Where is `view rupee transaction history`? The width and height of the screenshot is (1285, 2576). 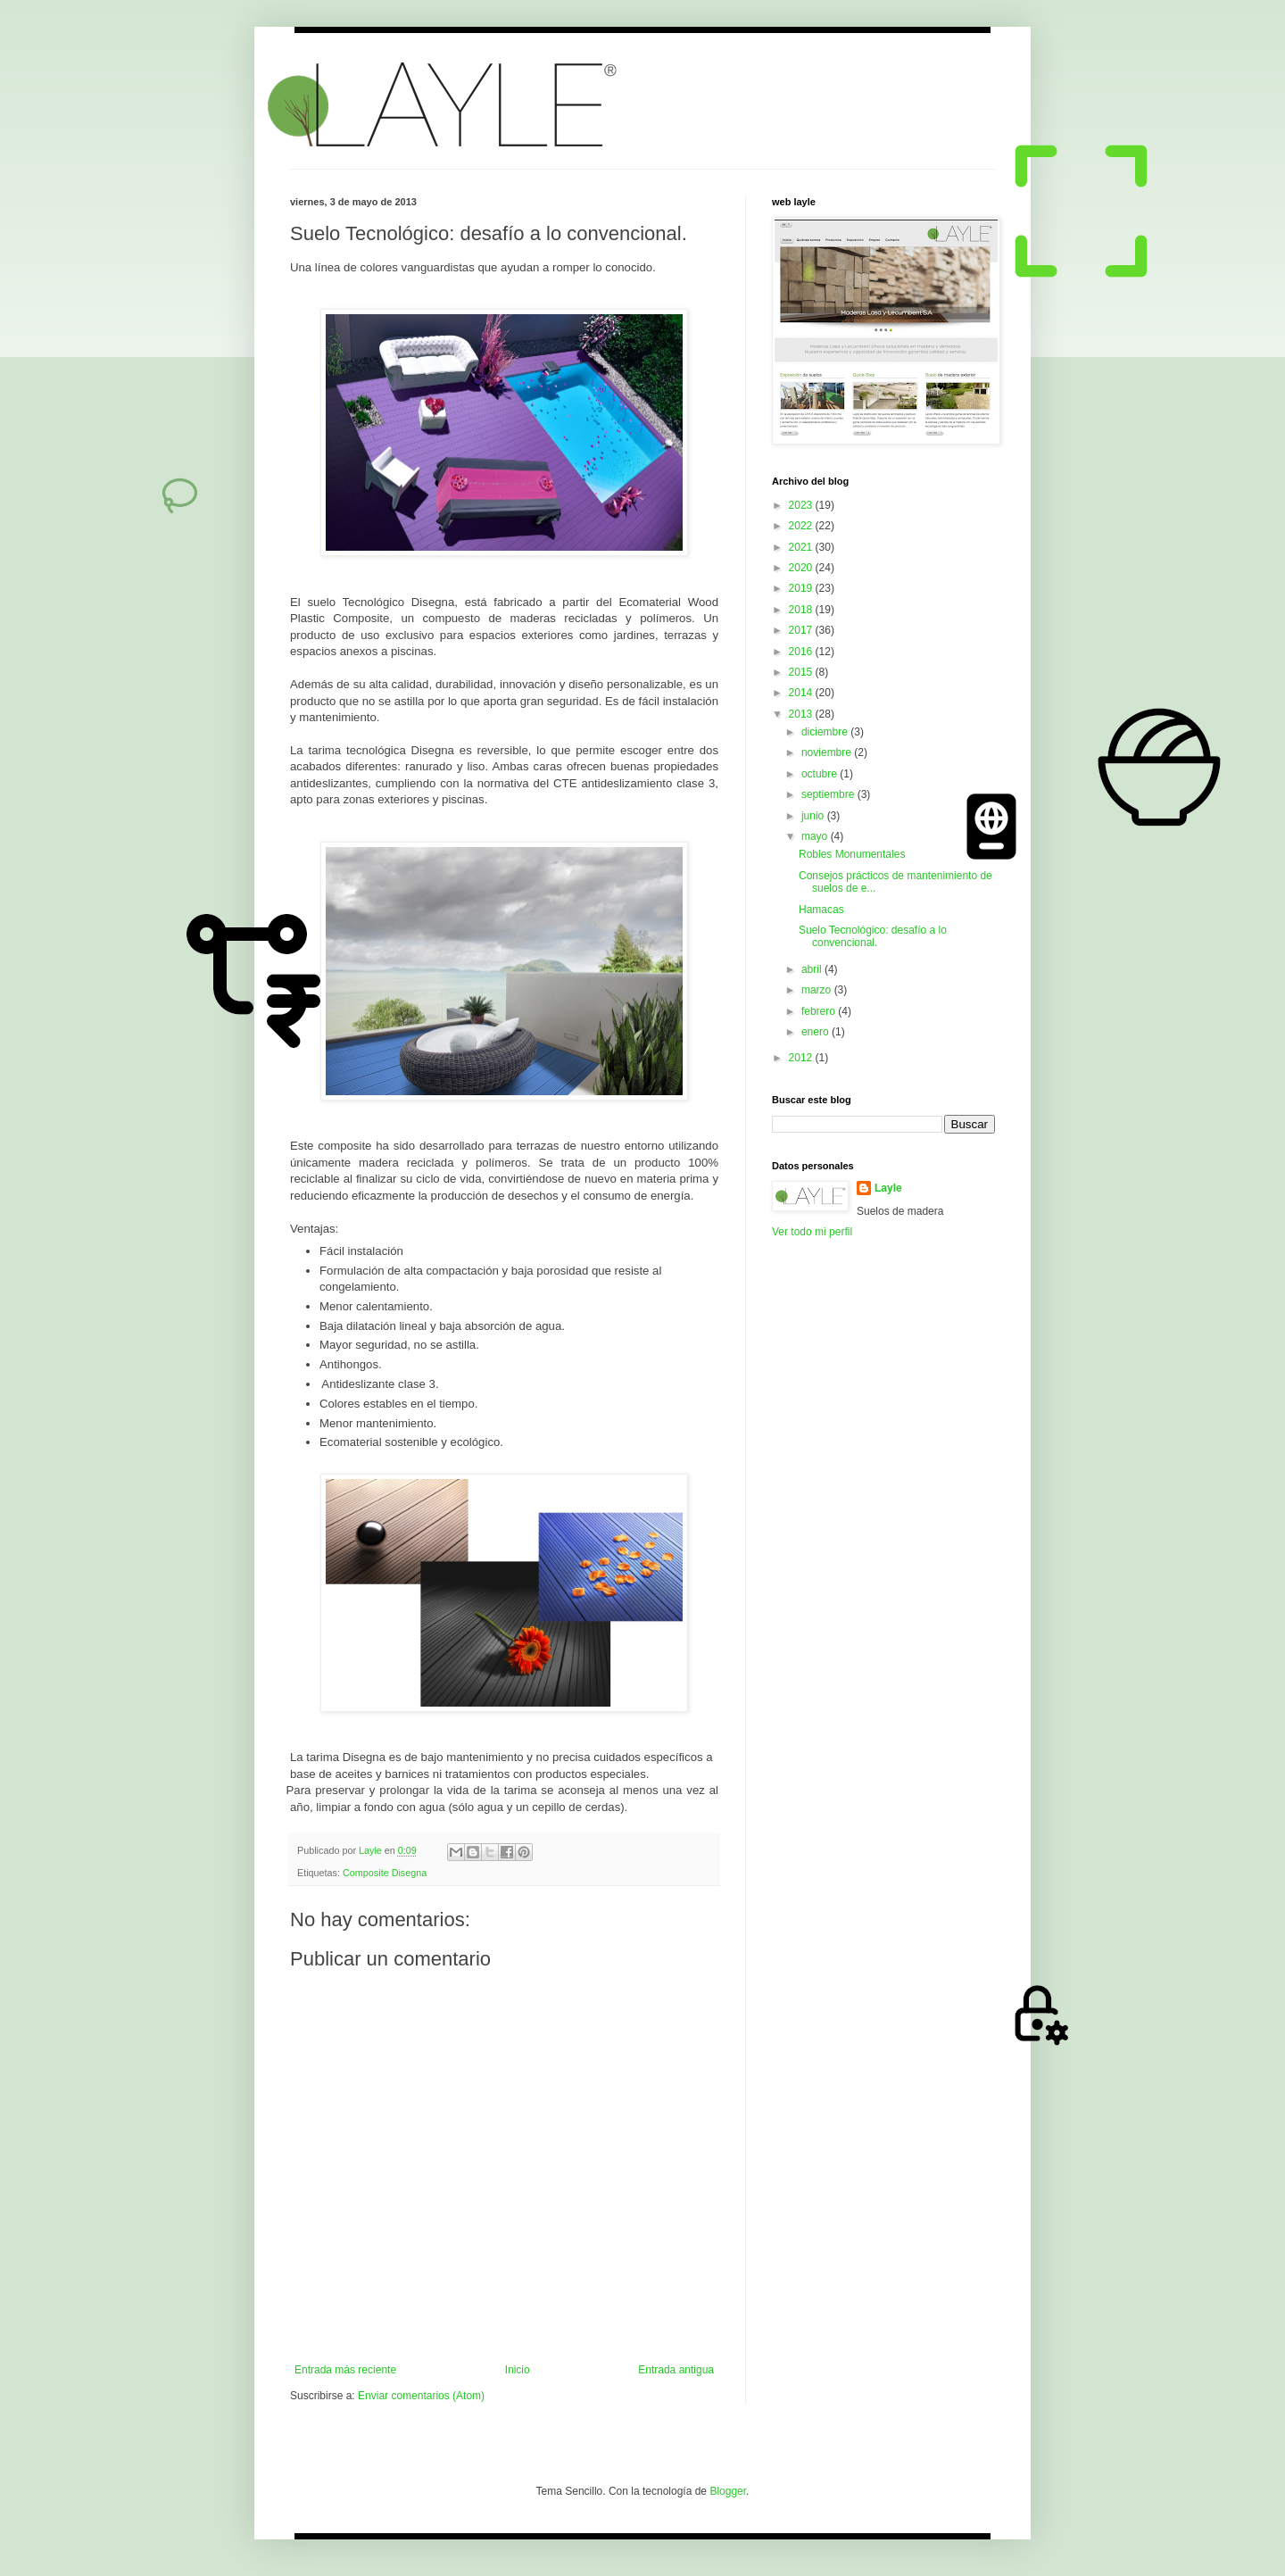 view rupee transaction history is located at coordinates (253, 981).